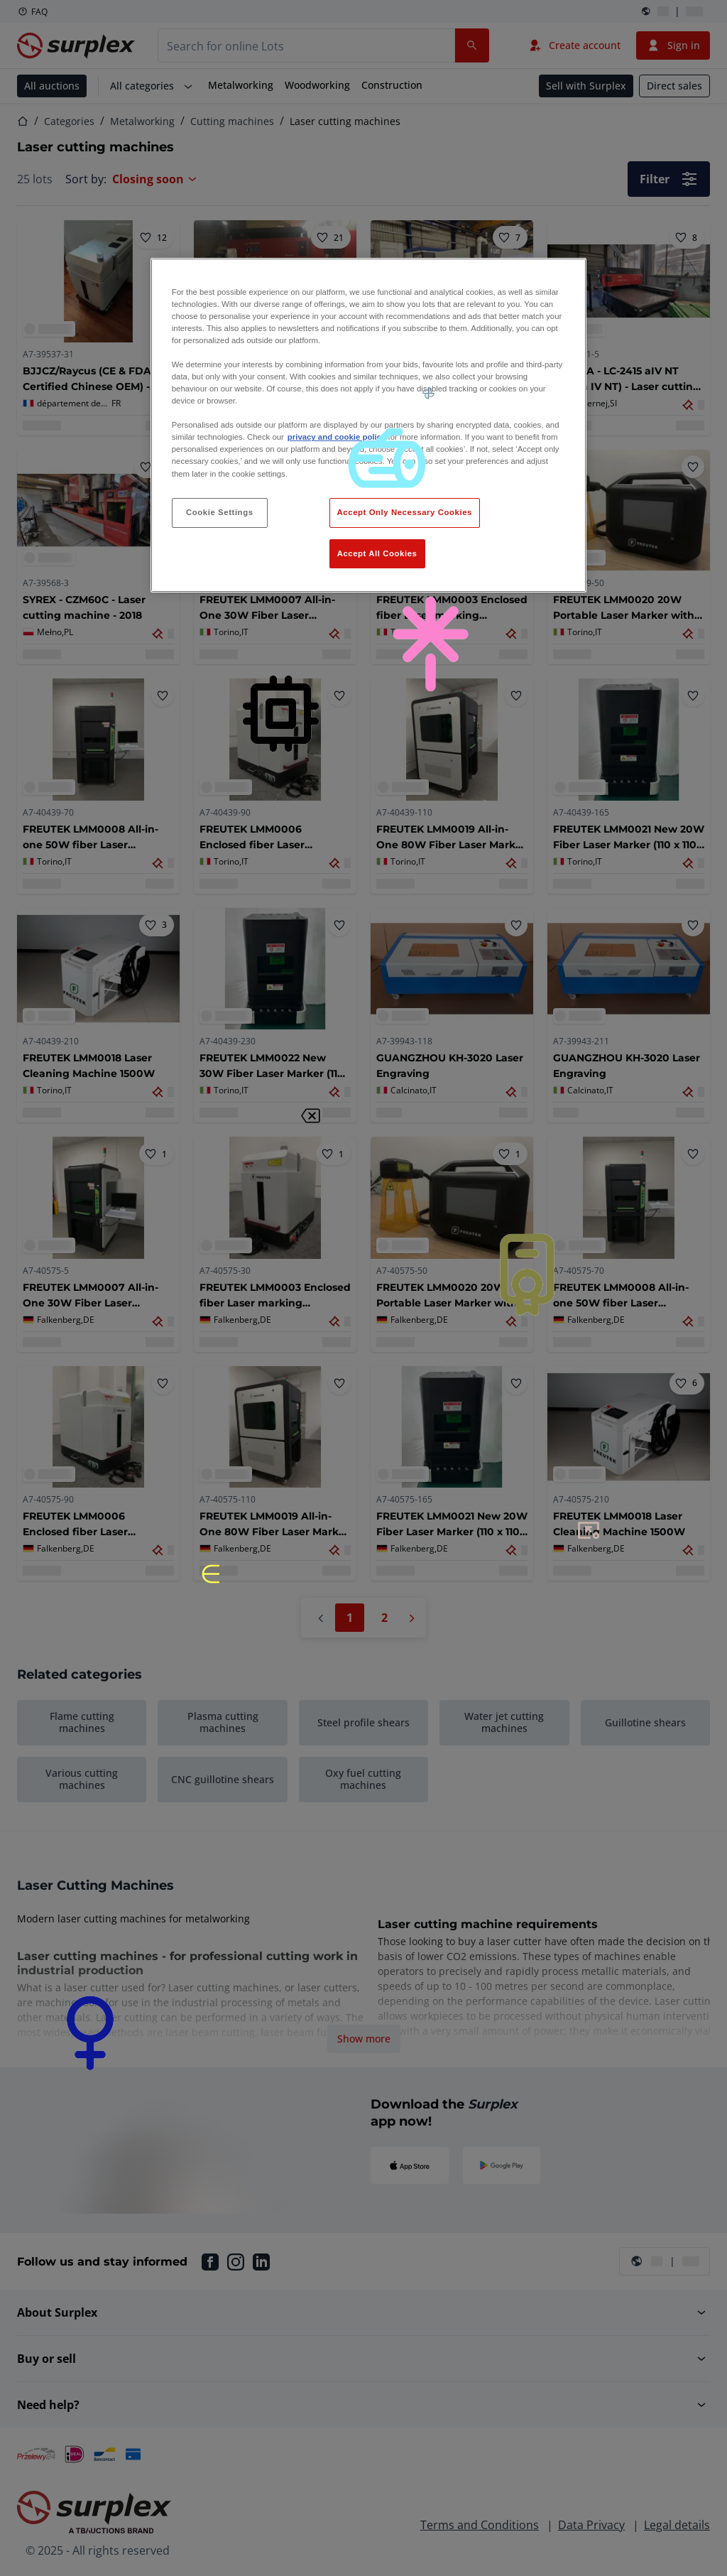 This screenshot has width=727, height=2576. Describe the element at coordinates (430, 644) in the screenshot. I see `visit linktree profile` at that location.